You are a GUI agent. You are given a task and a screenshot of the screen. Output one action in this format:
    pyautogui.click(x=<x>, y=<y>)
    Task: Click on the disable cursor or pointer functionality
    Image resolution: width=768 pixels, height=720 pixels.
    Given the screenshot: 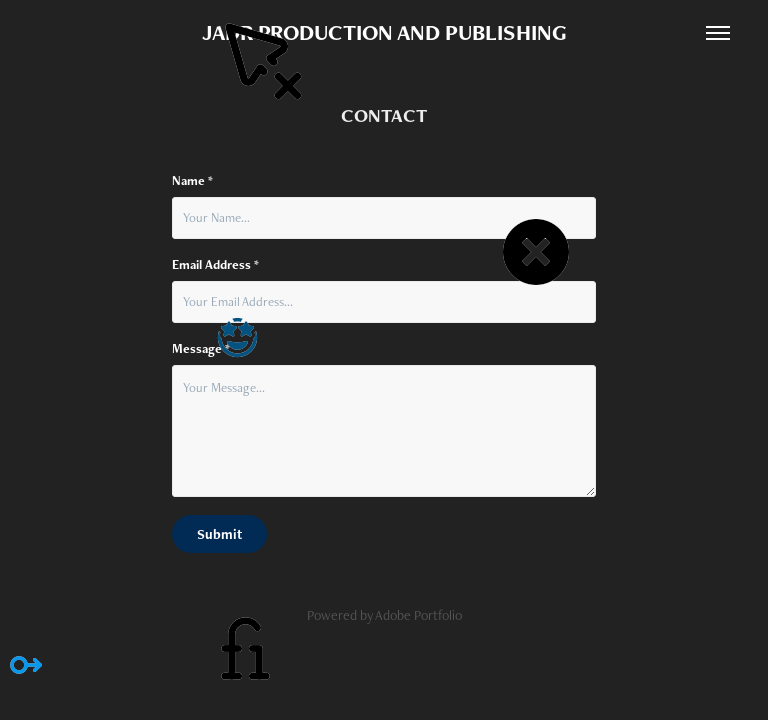 What is the action you would take?
    pyautogui.click(x=259, y=57)
    